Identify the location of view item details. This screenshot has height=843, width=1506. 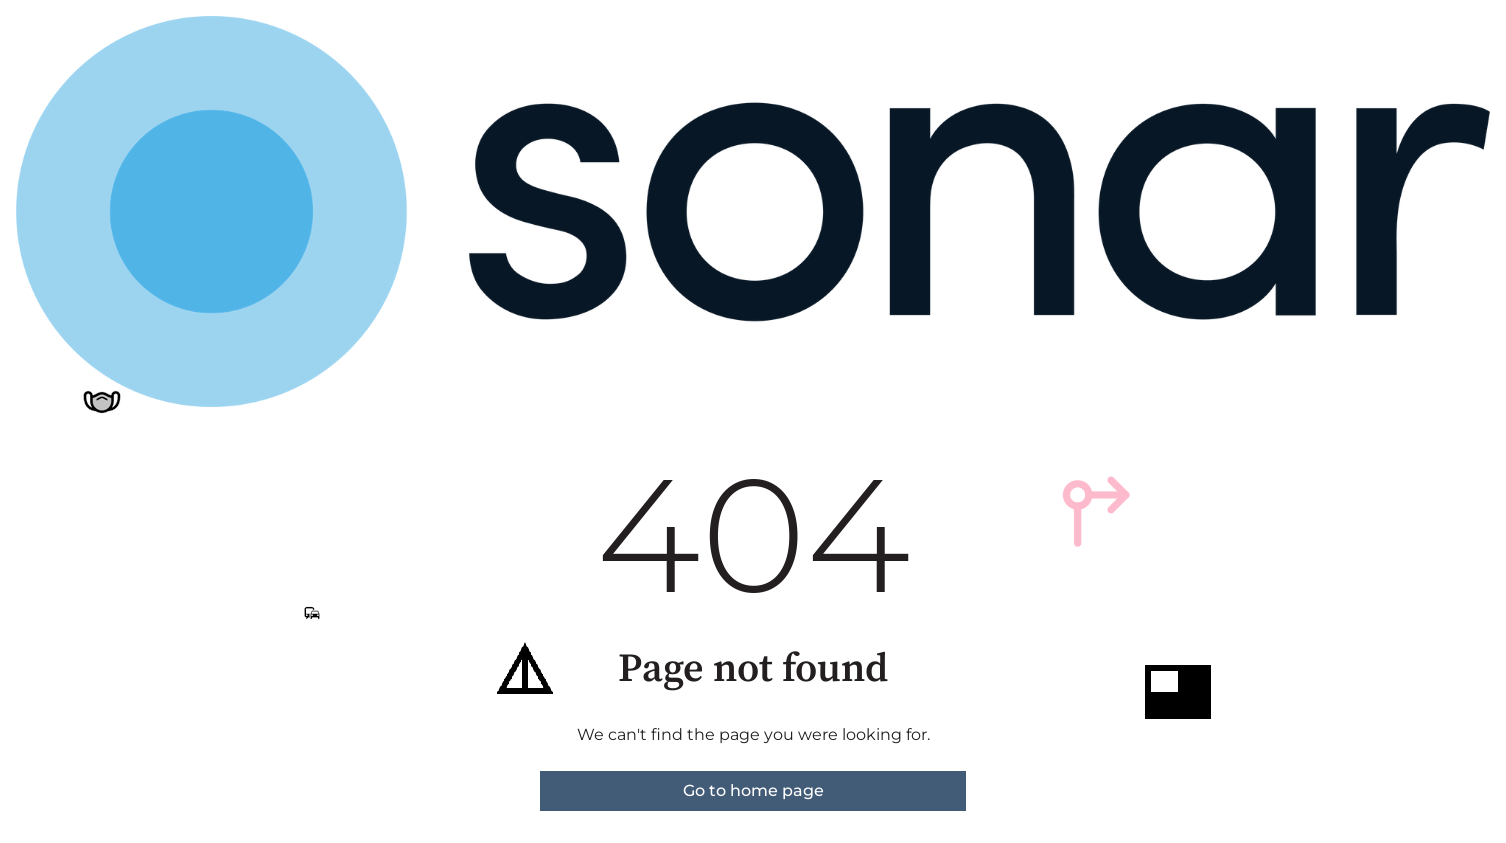
(525, 668).